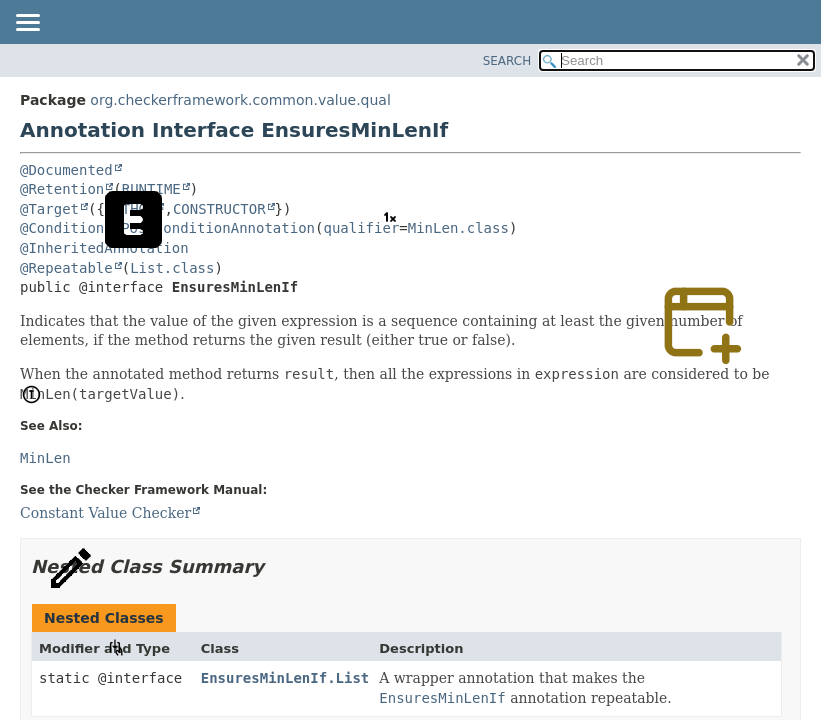  I want to click on open a new browser tab, so click(699, 322).